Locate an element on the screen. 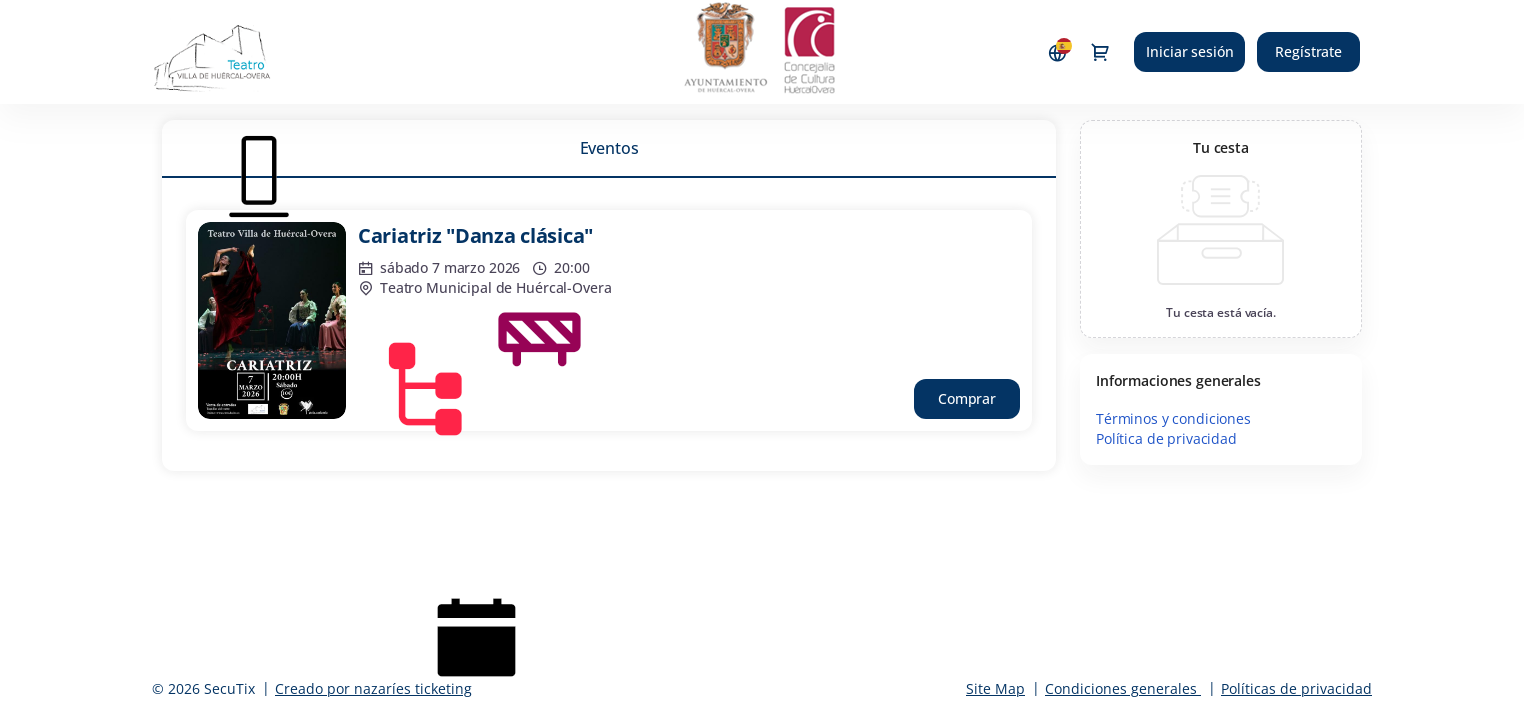  align element to bottom edge is located at coordinates (259, 175).